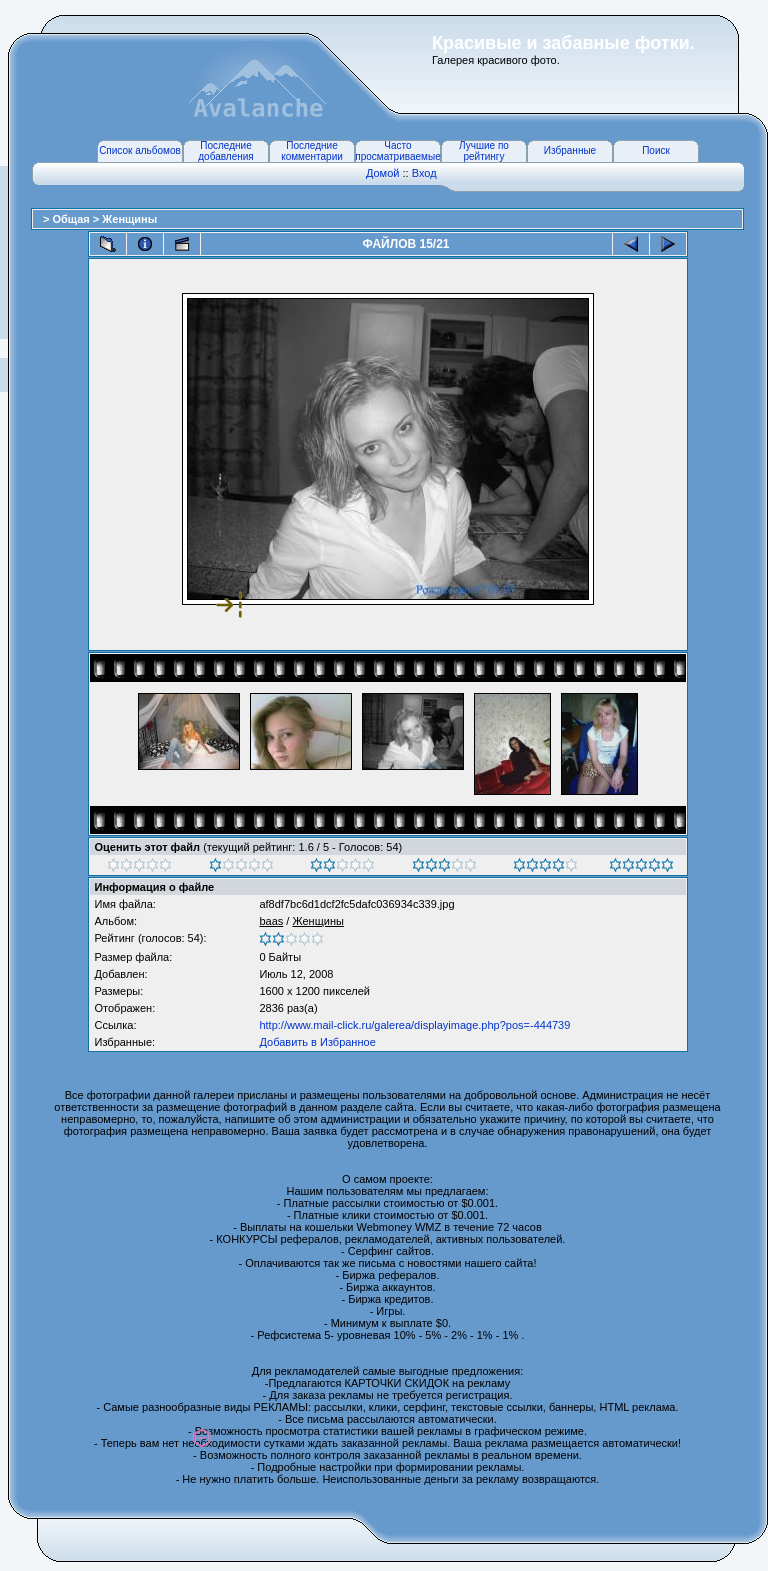 The image size is (768, 1571). Describe the element at coordinates (202, 1438) in the screenshot. I see `remove item from collection` at that location.